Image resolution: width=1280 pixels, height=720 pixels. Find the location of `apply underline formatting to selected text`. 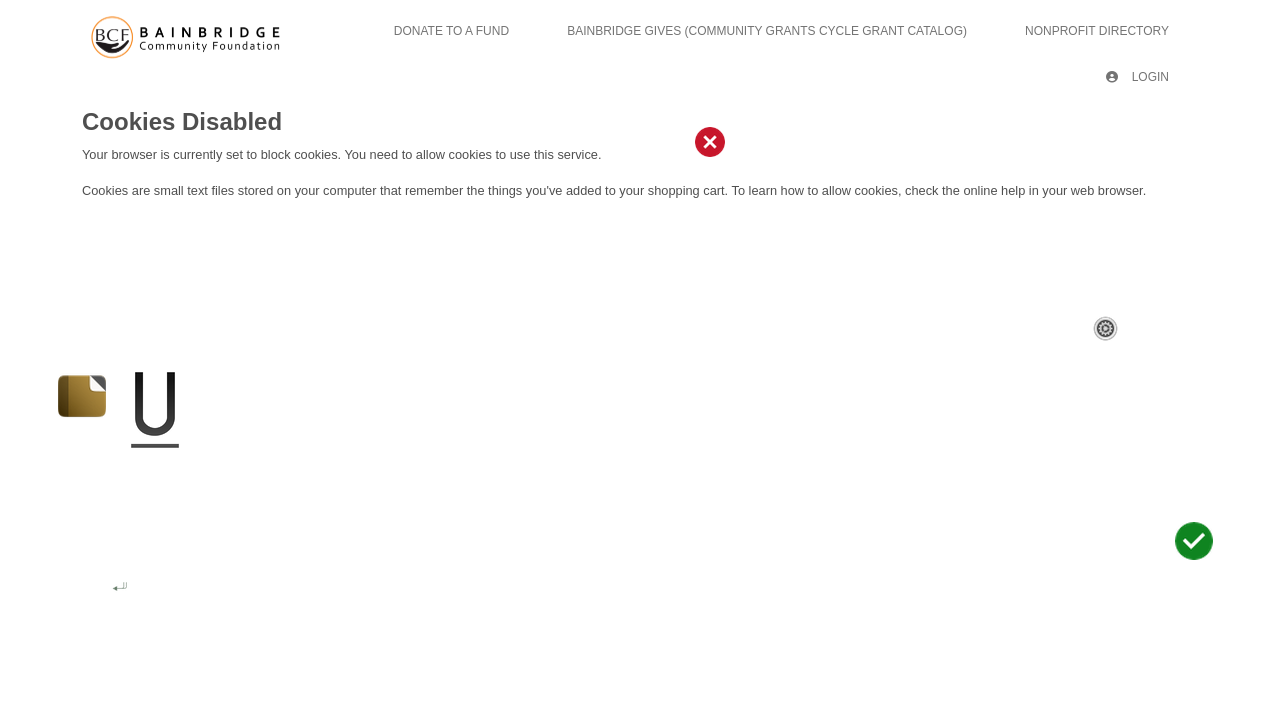

apply underline formatting to selected text is located at coordinates (155, 410).